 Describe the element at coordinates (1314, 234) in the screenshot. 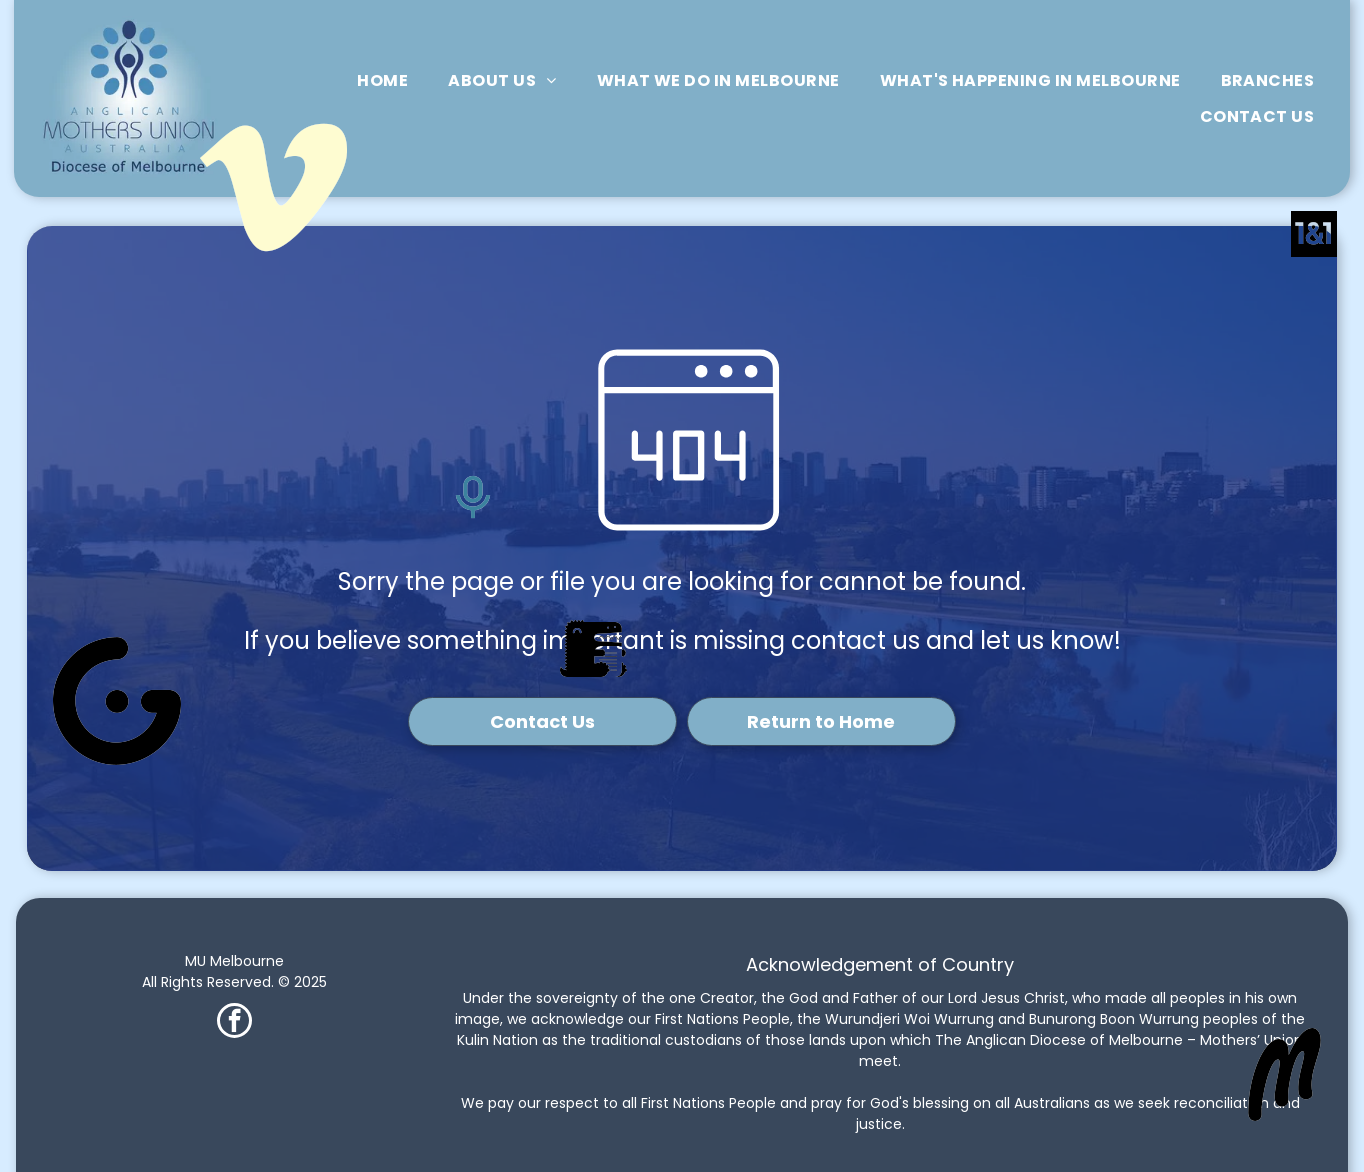

I see `1&1 web hosting service logo` at that location.